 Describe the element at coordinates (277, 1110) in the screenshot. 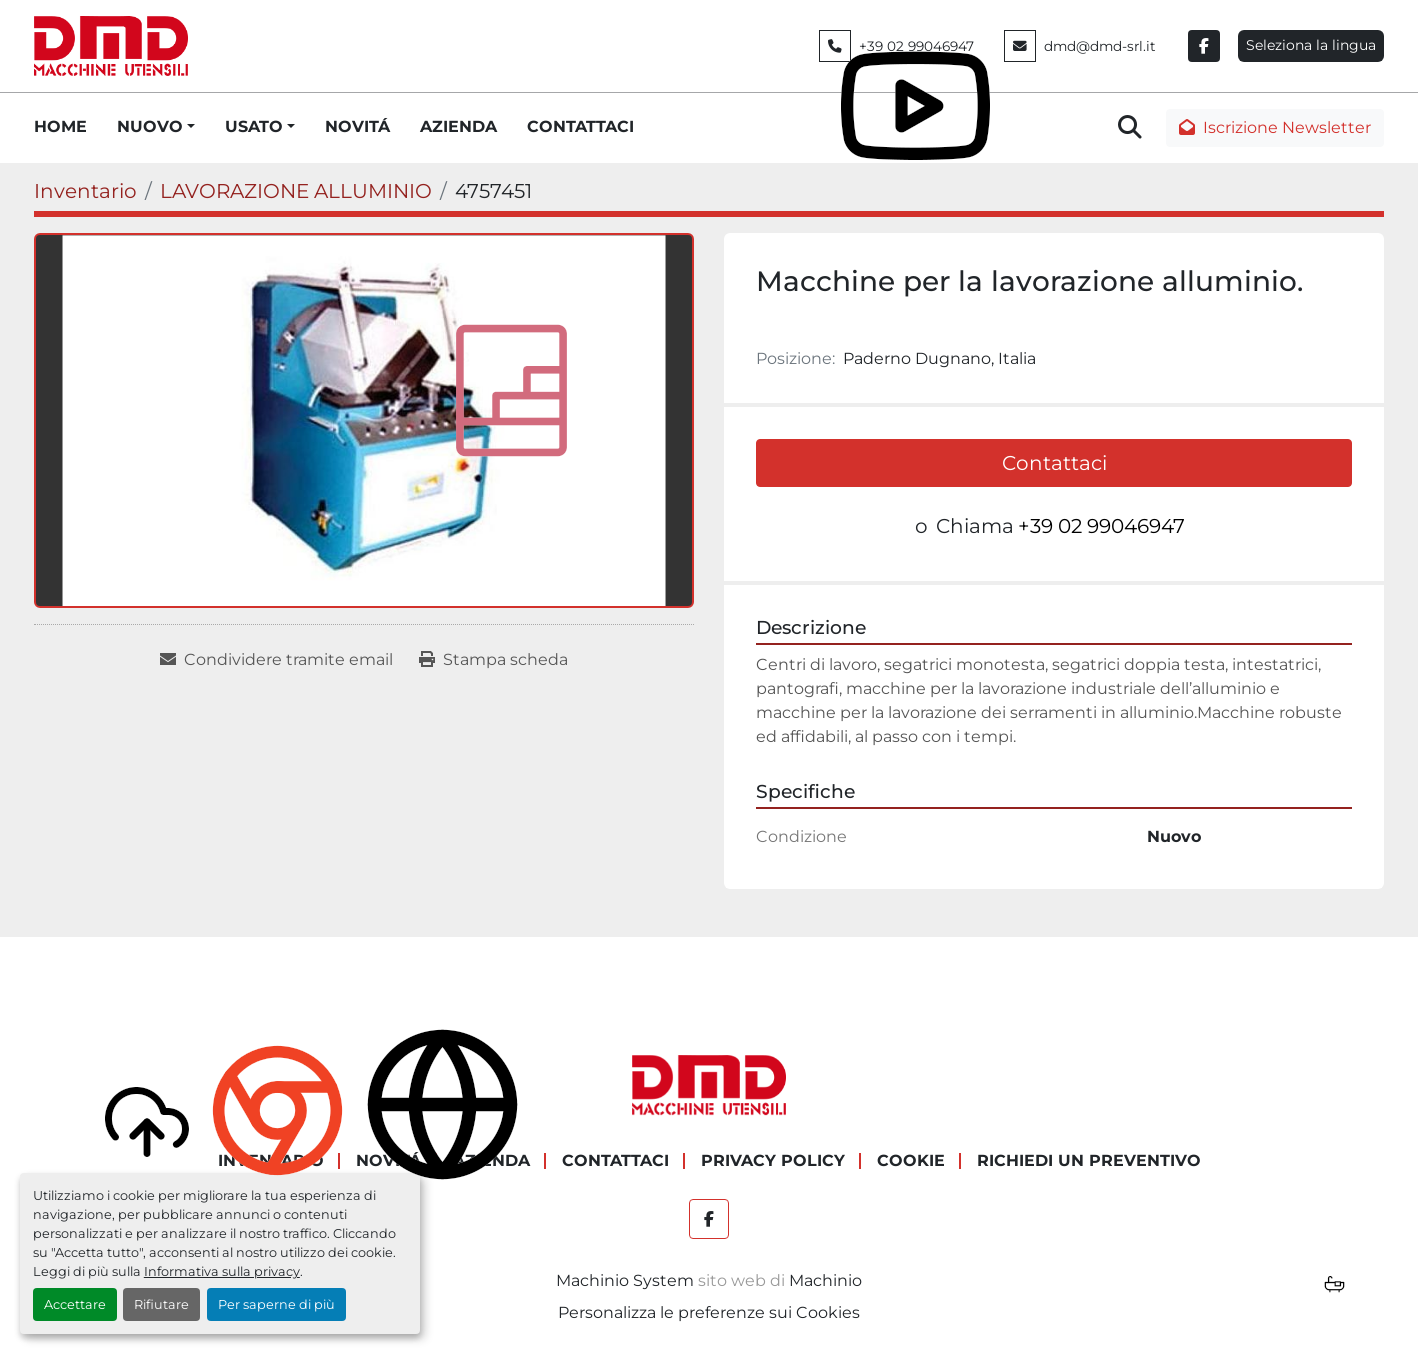

I see `open Google Chrome browser` at that location.